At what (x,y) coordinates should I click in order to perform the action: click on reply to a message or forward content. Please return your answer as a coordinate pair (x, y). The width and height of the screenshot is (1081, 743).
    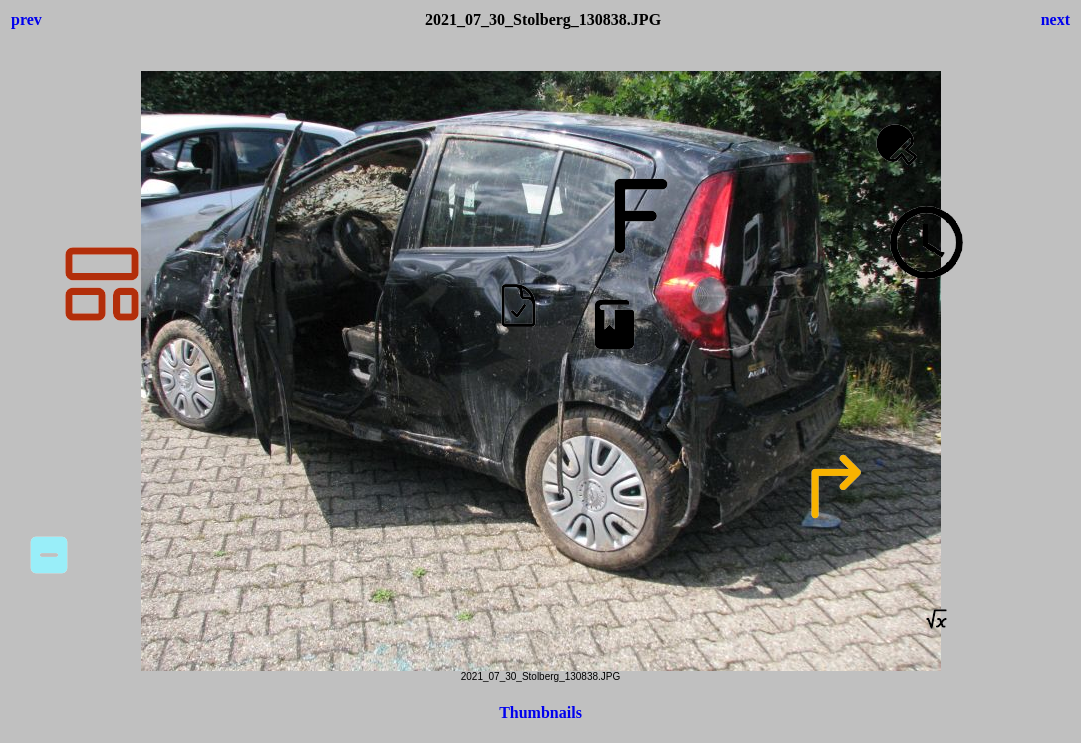
    Looking at the image, I should click on (831, 486).